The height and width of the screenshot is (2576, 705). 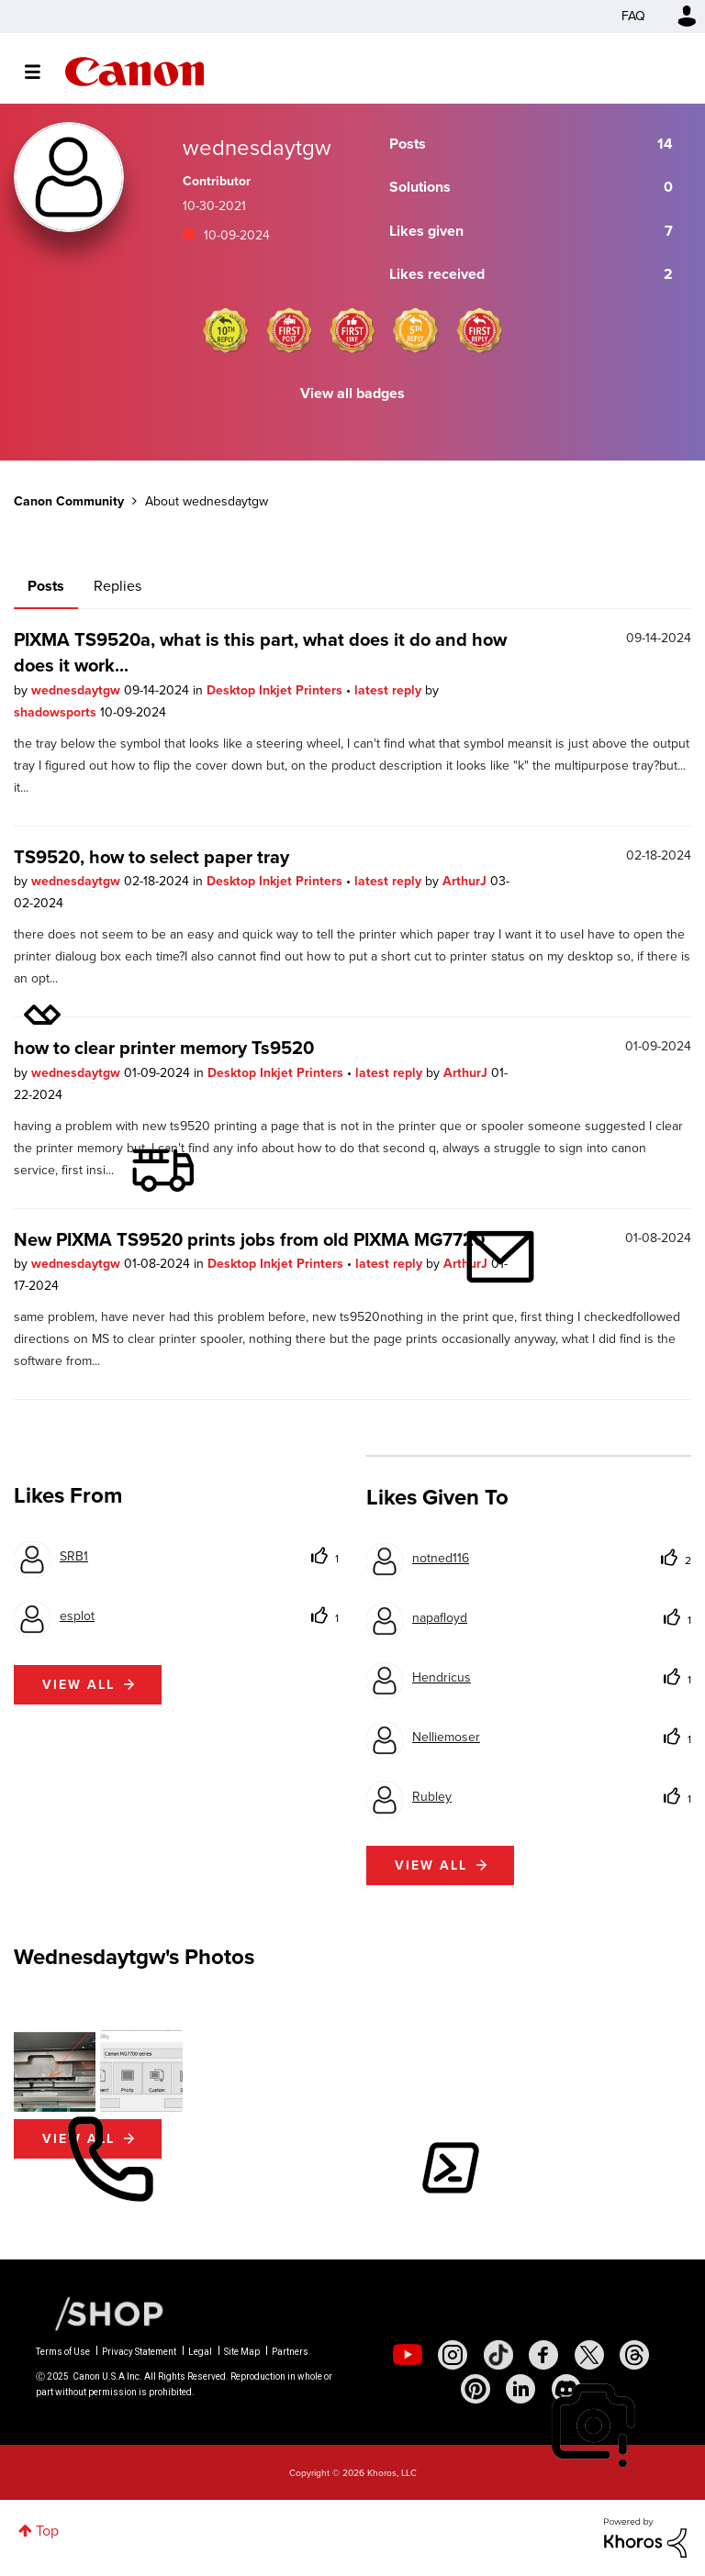 What do you see at coordinates (593, 2421) in the screenshot?
I see `camera error or malfunction alert` at bounding box center [593, 2421].